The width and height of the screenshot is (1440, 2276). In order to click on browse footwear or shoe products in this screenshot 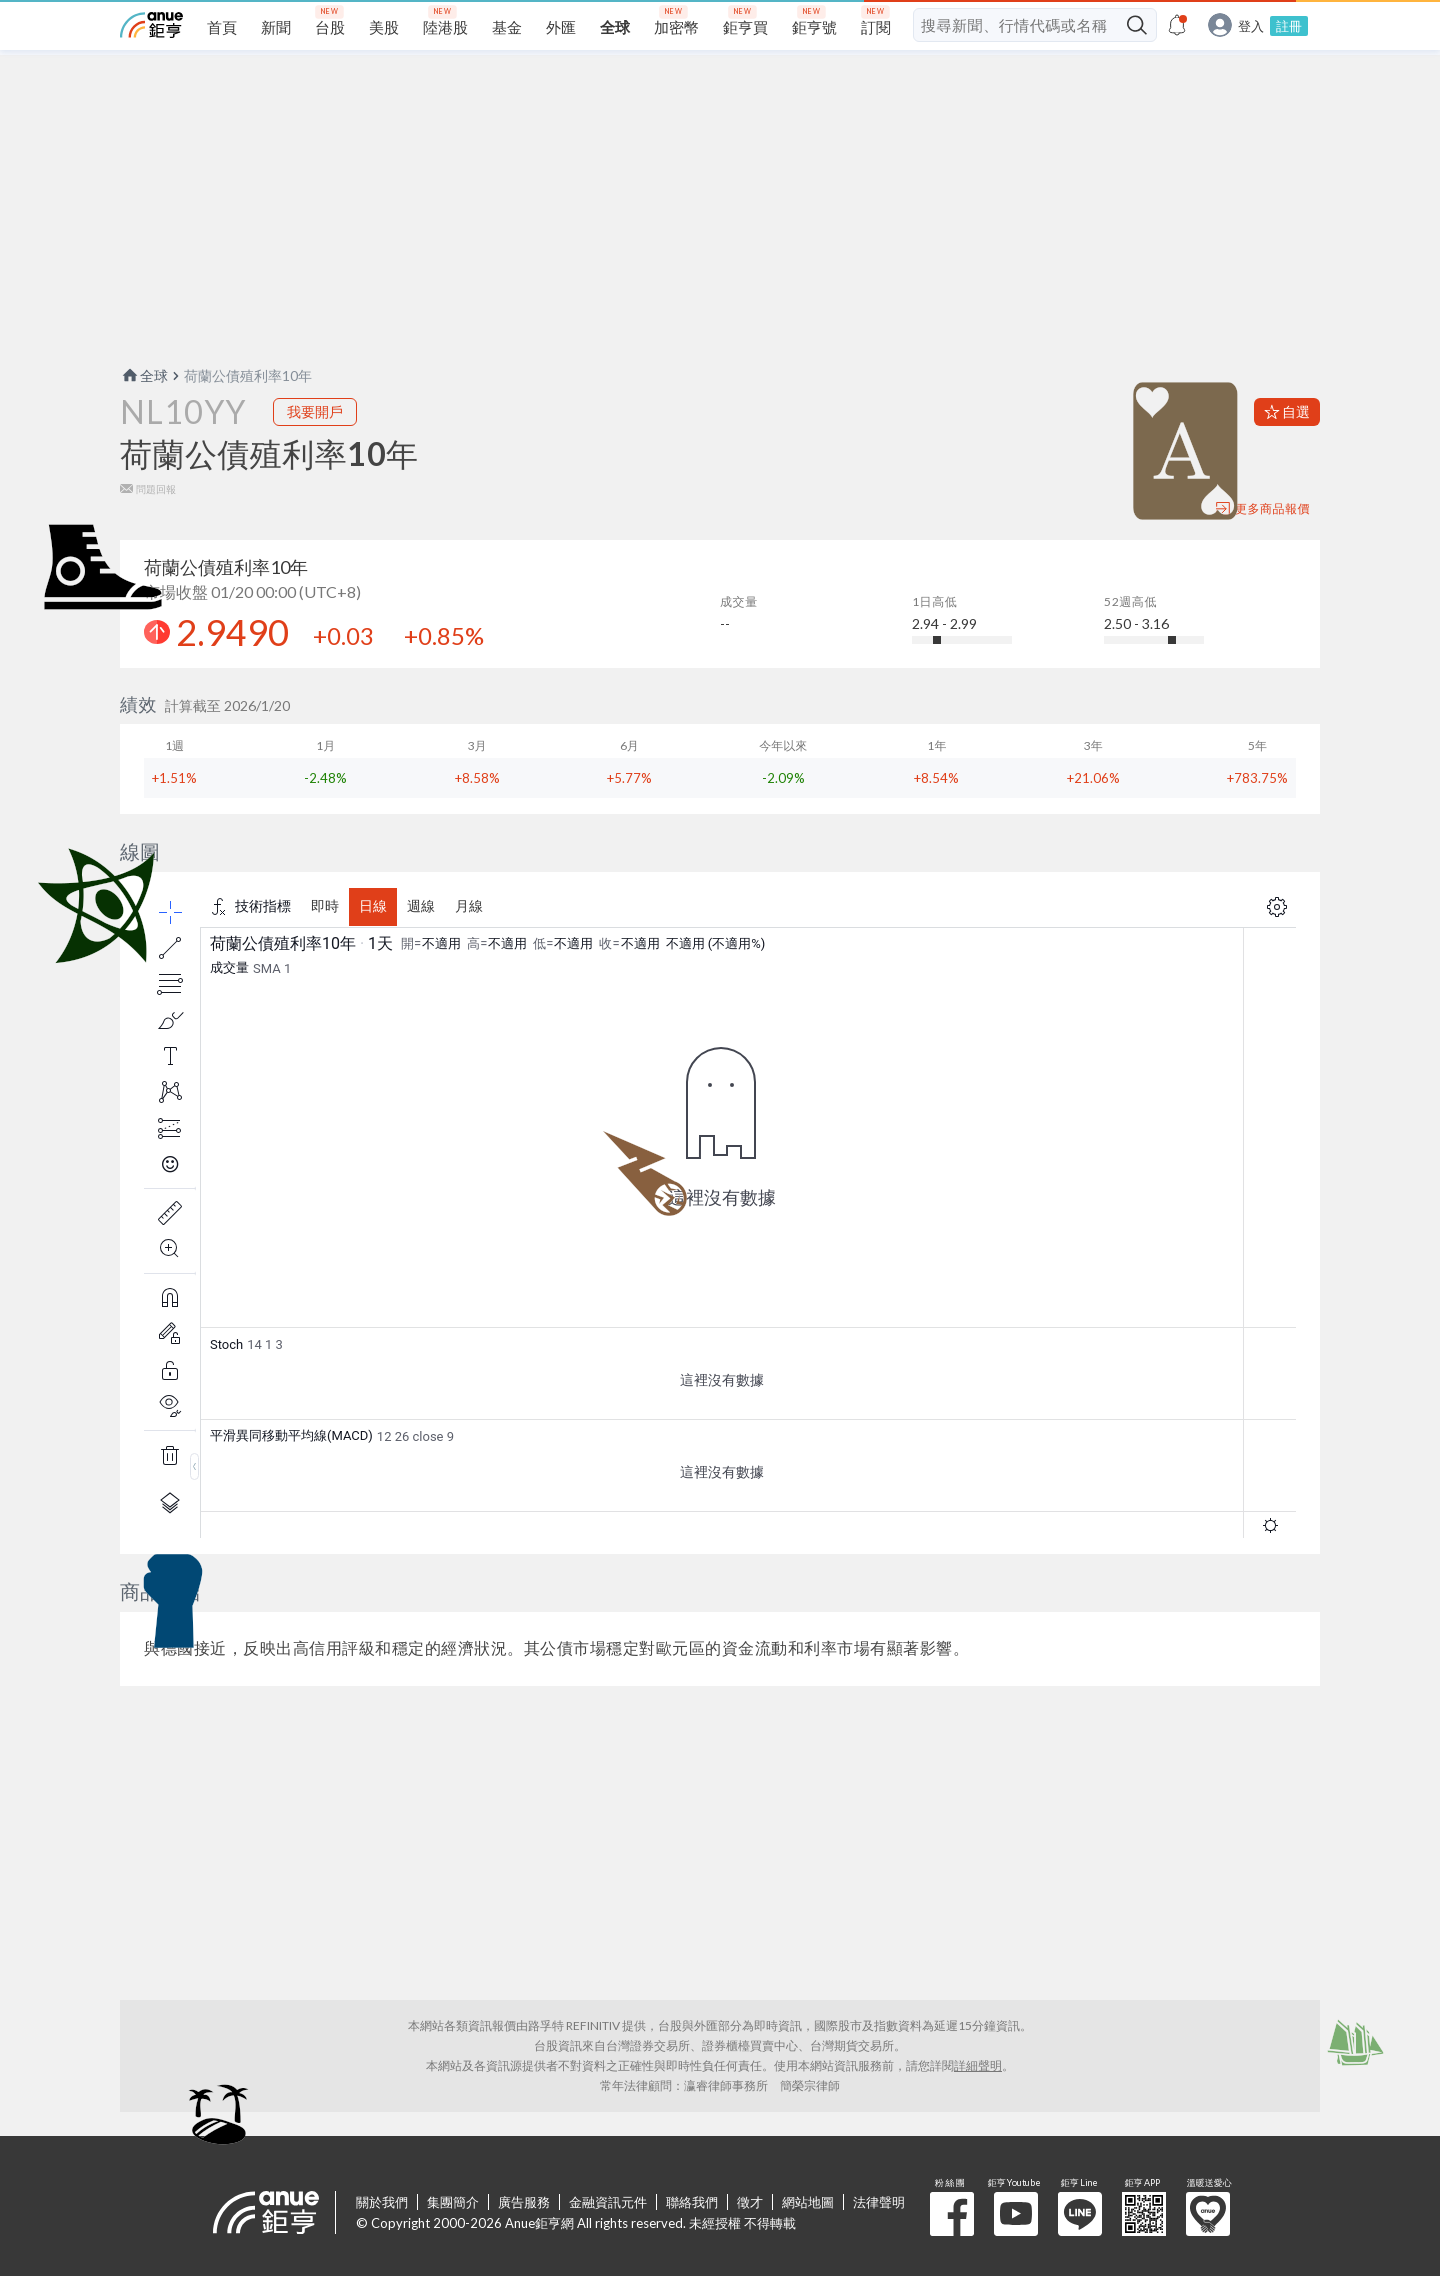, I will do `click(103, 567)`.